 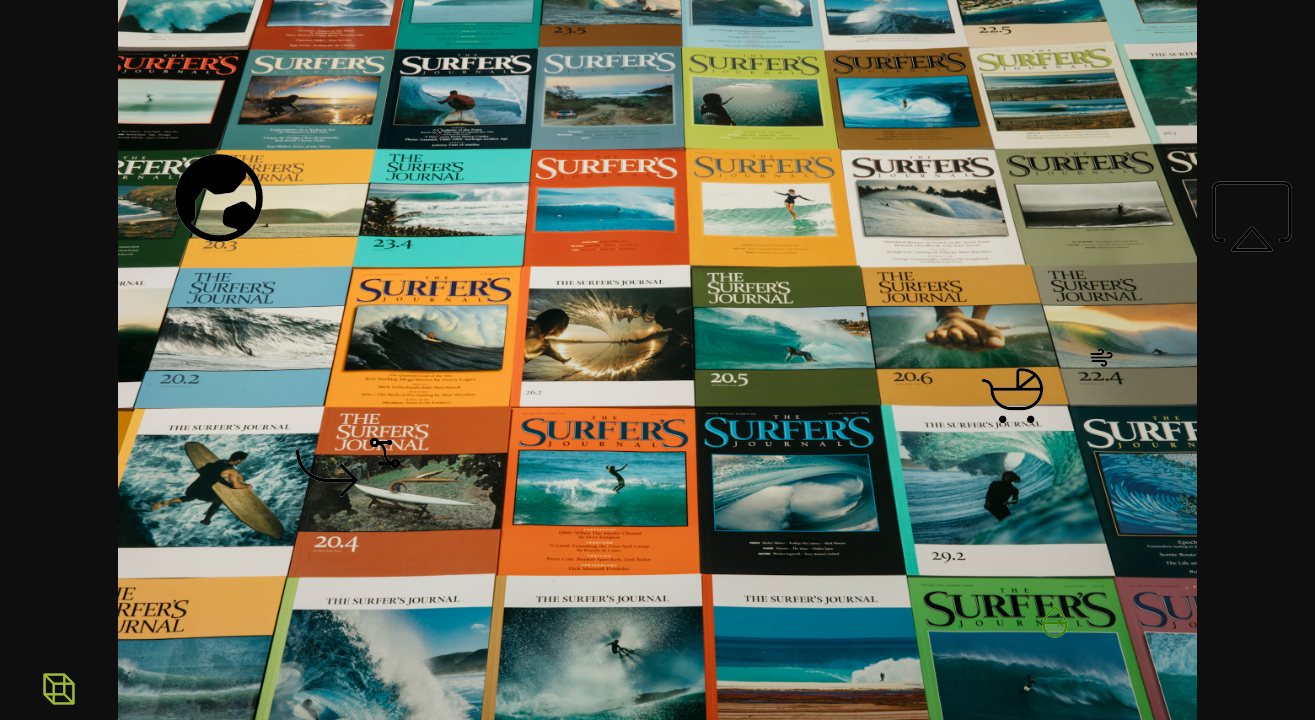 I want to click on edit bezier curve handles, so click(x=385, y=453).